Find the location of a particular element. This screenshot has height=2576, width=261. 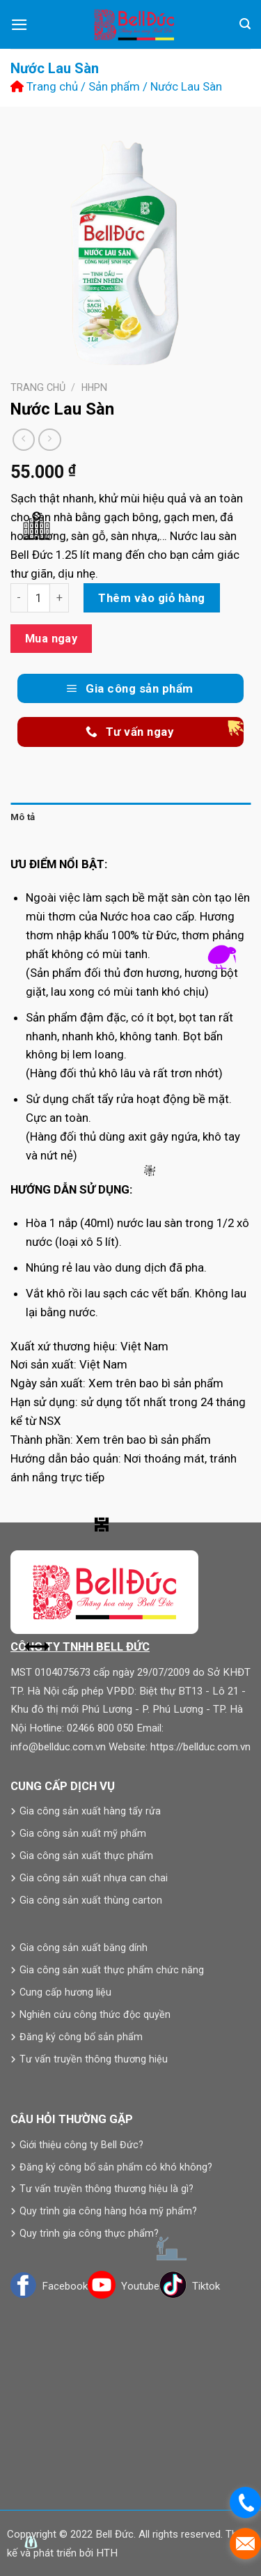

access pet or animal-related features is located at coordinates (236, 728).